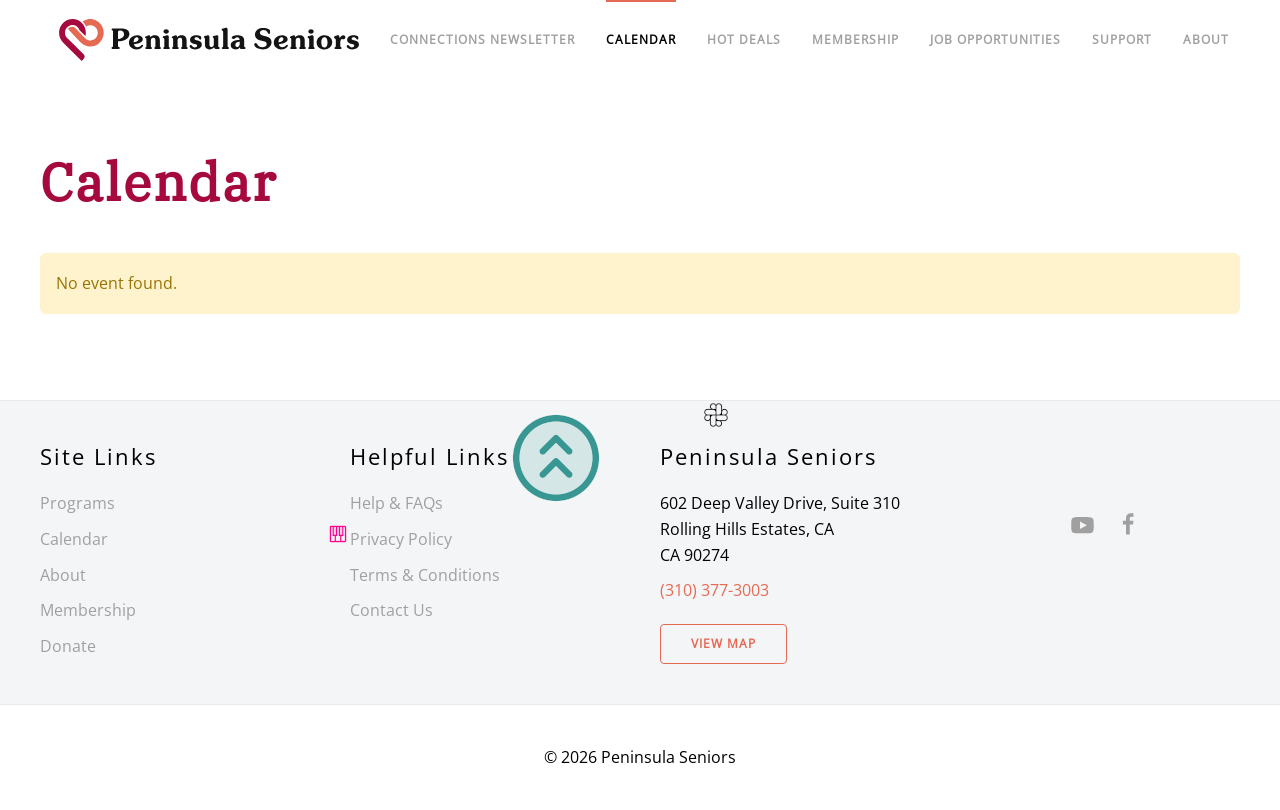 The height and width of the screenshot is (810, 1280). What do you see at coordinates (556, 458) in the screenshot?
I see `scroll to top of page` at bounding box center [556, 458].